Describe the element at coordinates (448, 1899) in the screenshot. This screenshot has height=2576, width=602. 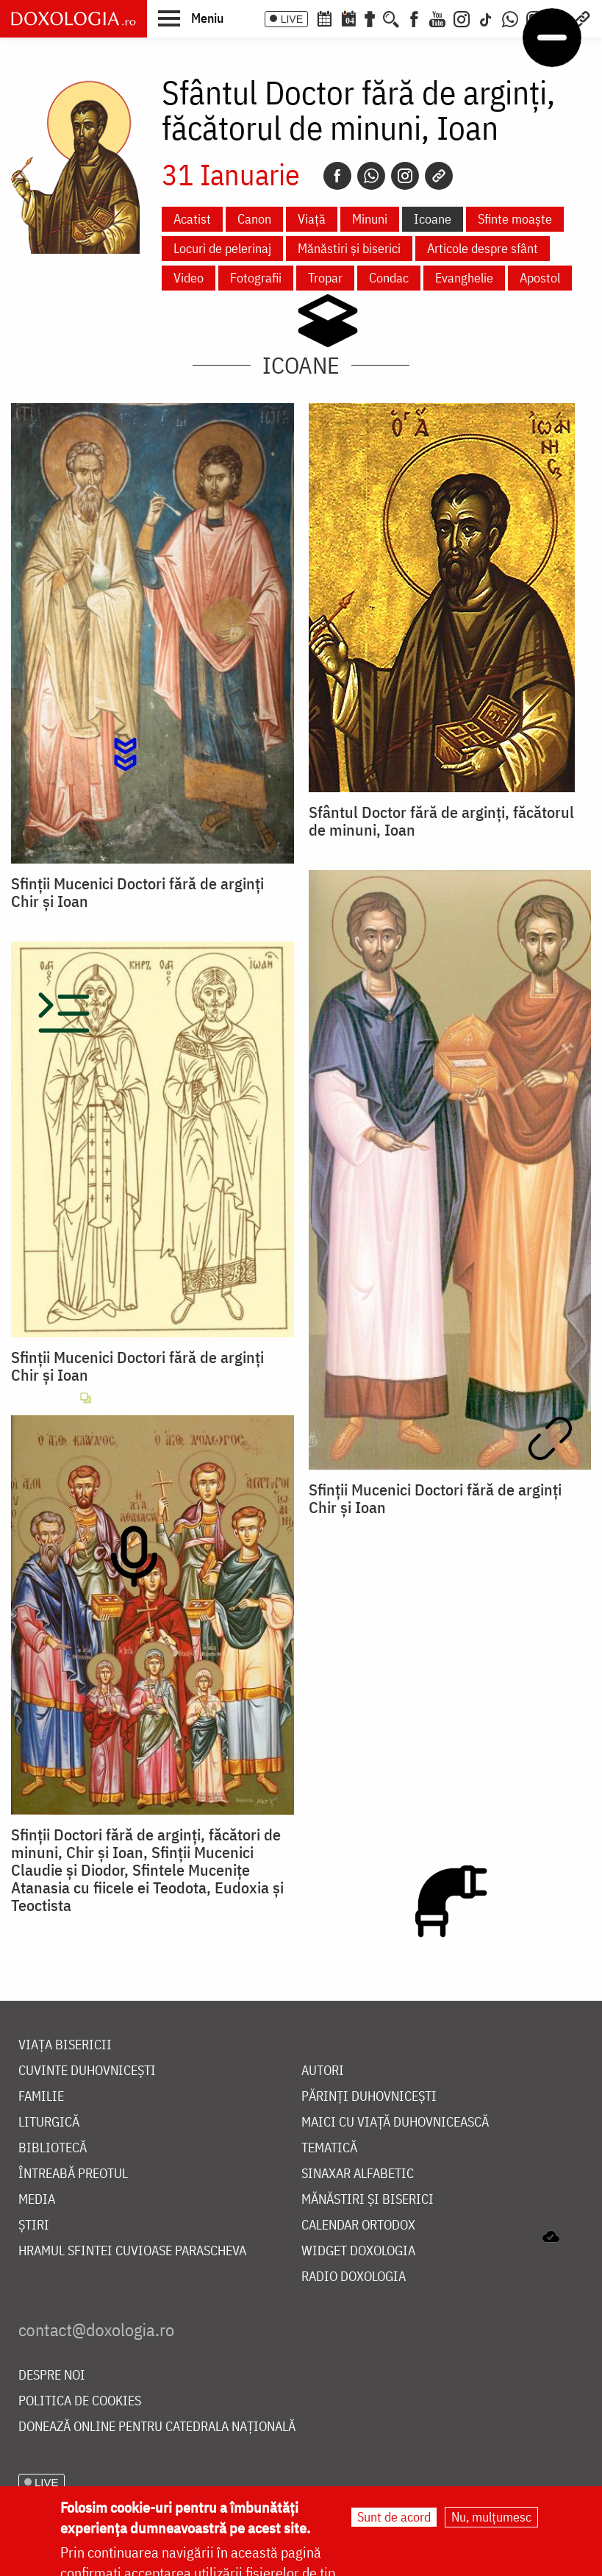
I see `plumbing or pipe connection settings` at that location.